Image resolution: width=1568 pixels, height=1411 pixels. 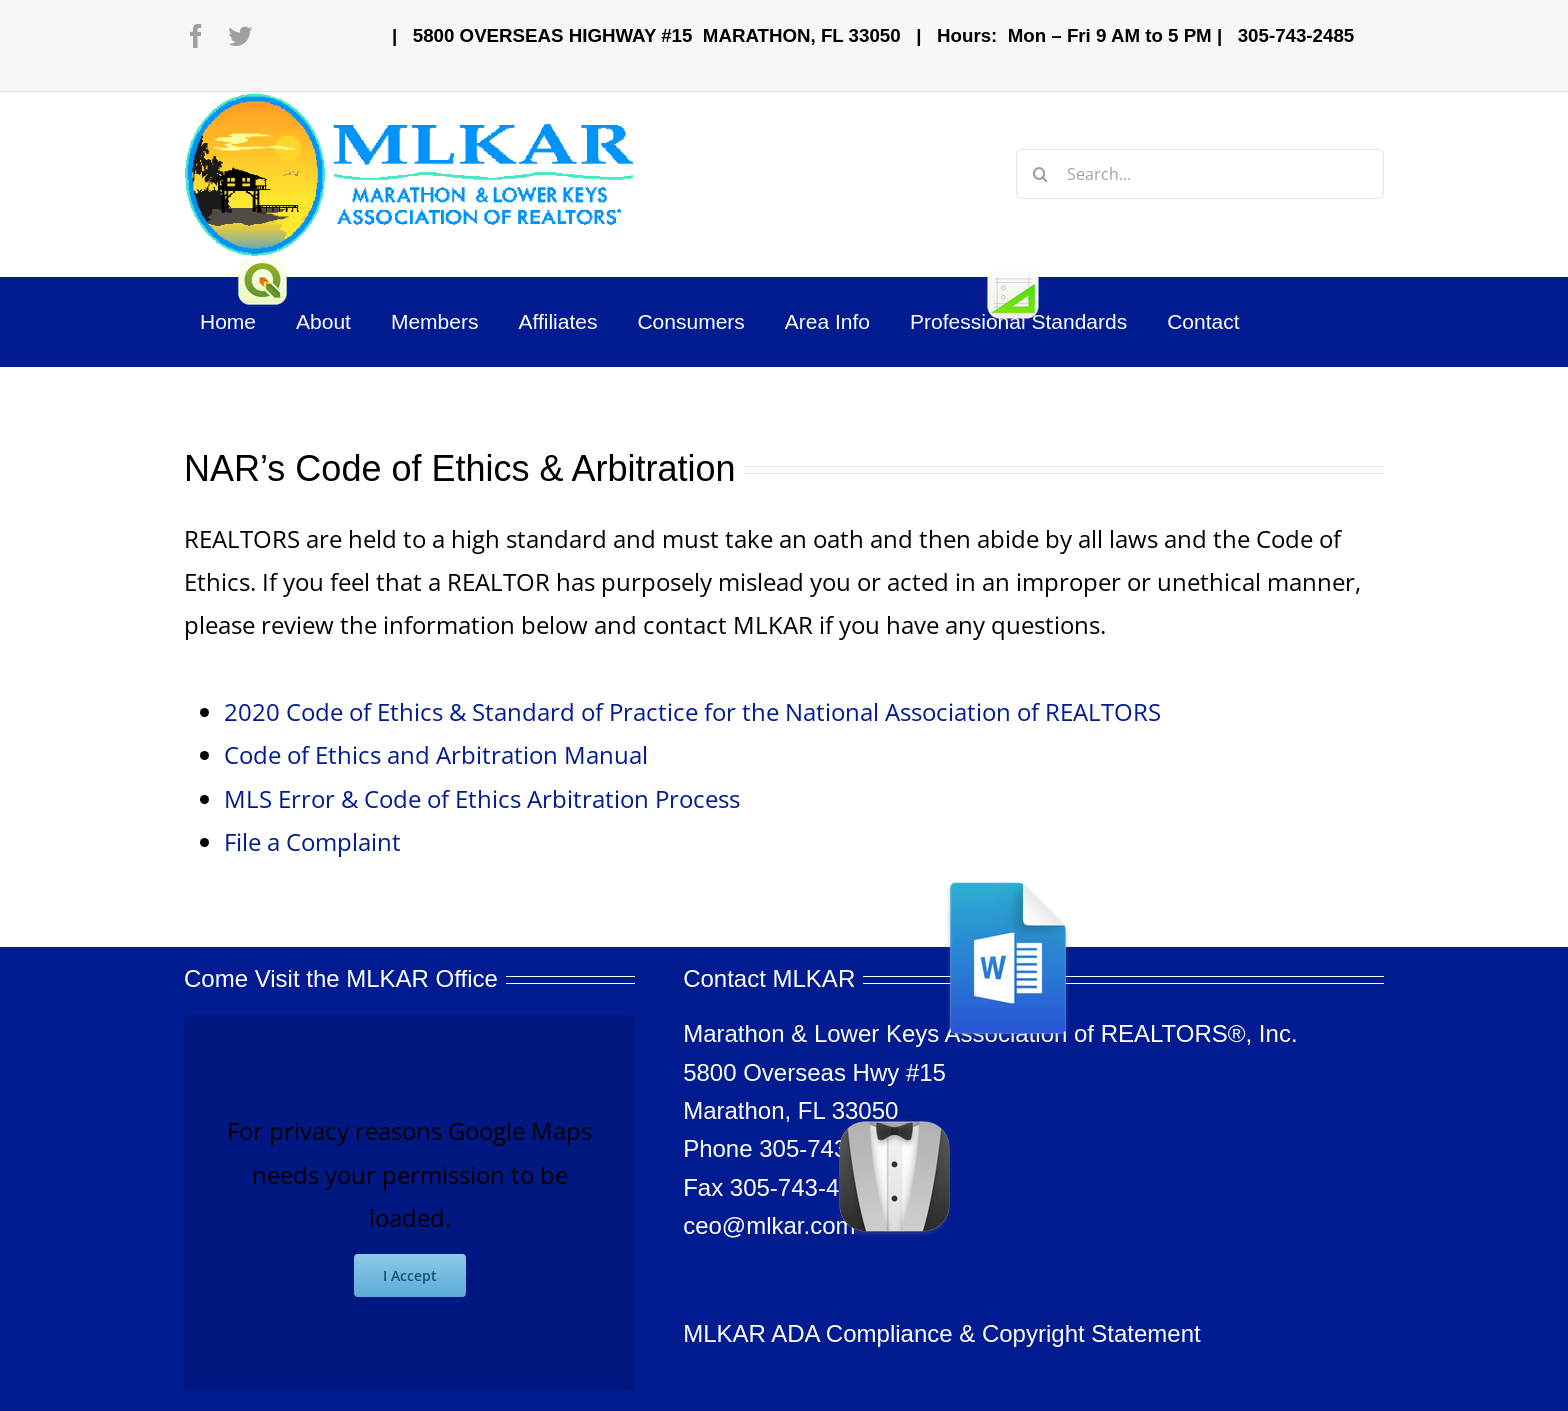 What do you see at coordinates (262, 280) in the screenshot?
I see `open qgis geographic information system application` at bounding box center [262, 280].